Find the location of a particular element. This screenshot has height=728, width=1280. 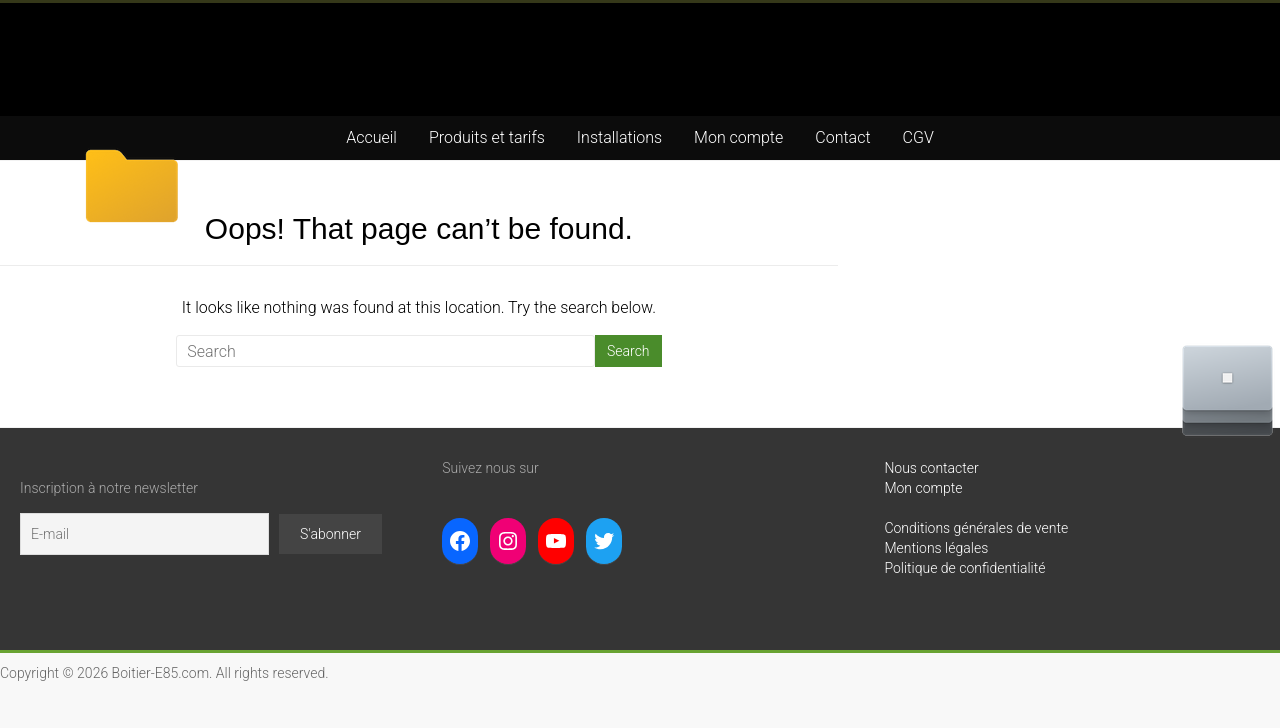

open liveback folder is located at coordinates (131, 188).